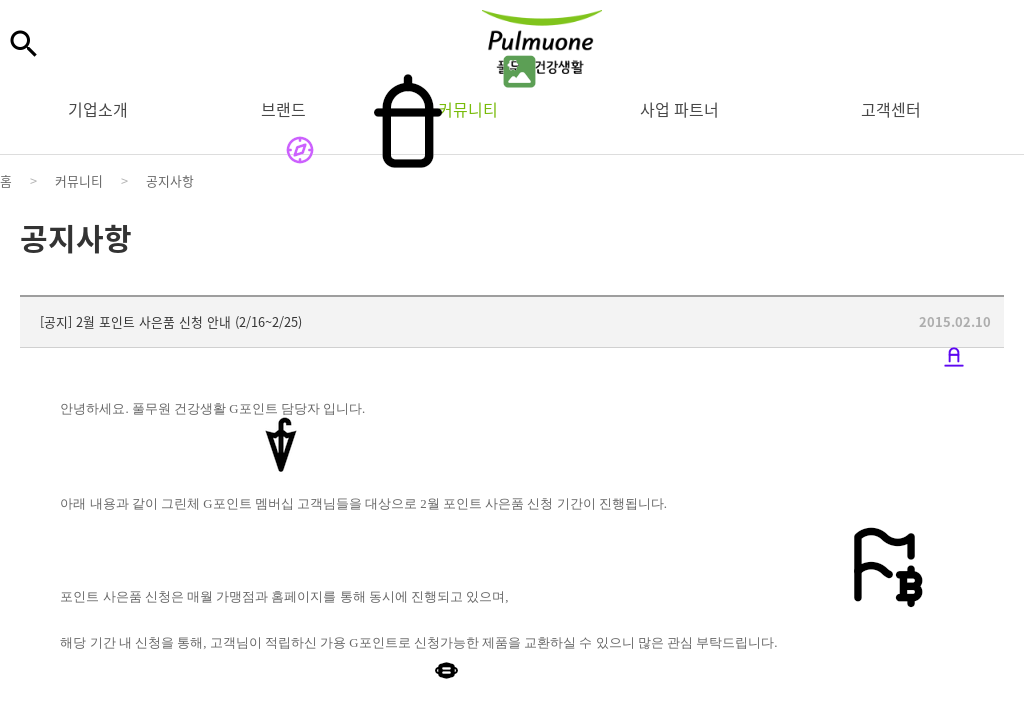  What do you see at coordinates (408, 121) in the screenshot?
I see `access baby or infant care features` at bounding box center [408, 121].